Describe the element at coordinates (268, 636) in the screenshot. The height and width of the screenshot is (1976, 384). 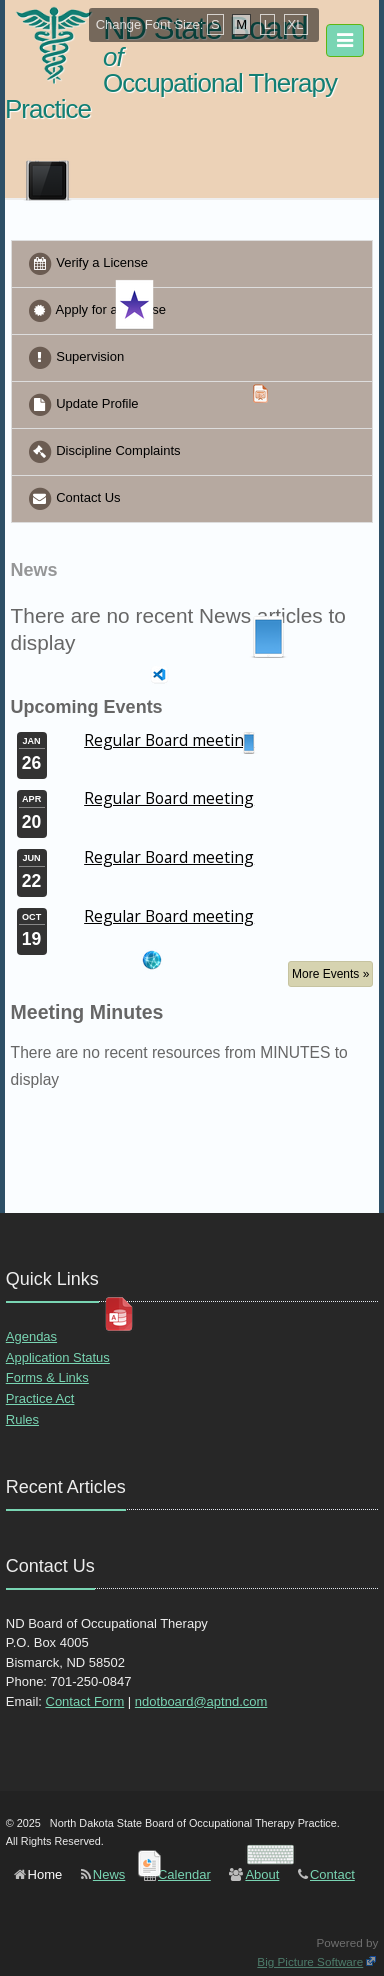
I see `iPad with cellular connectivity` at that location.